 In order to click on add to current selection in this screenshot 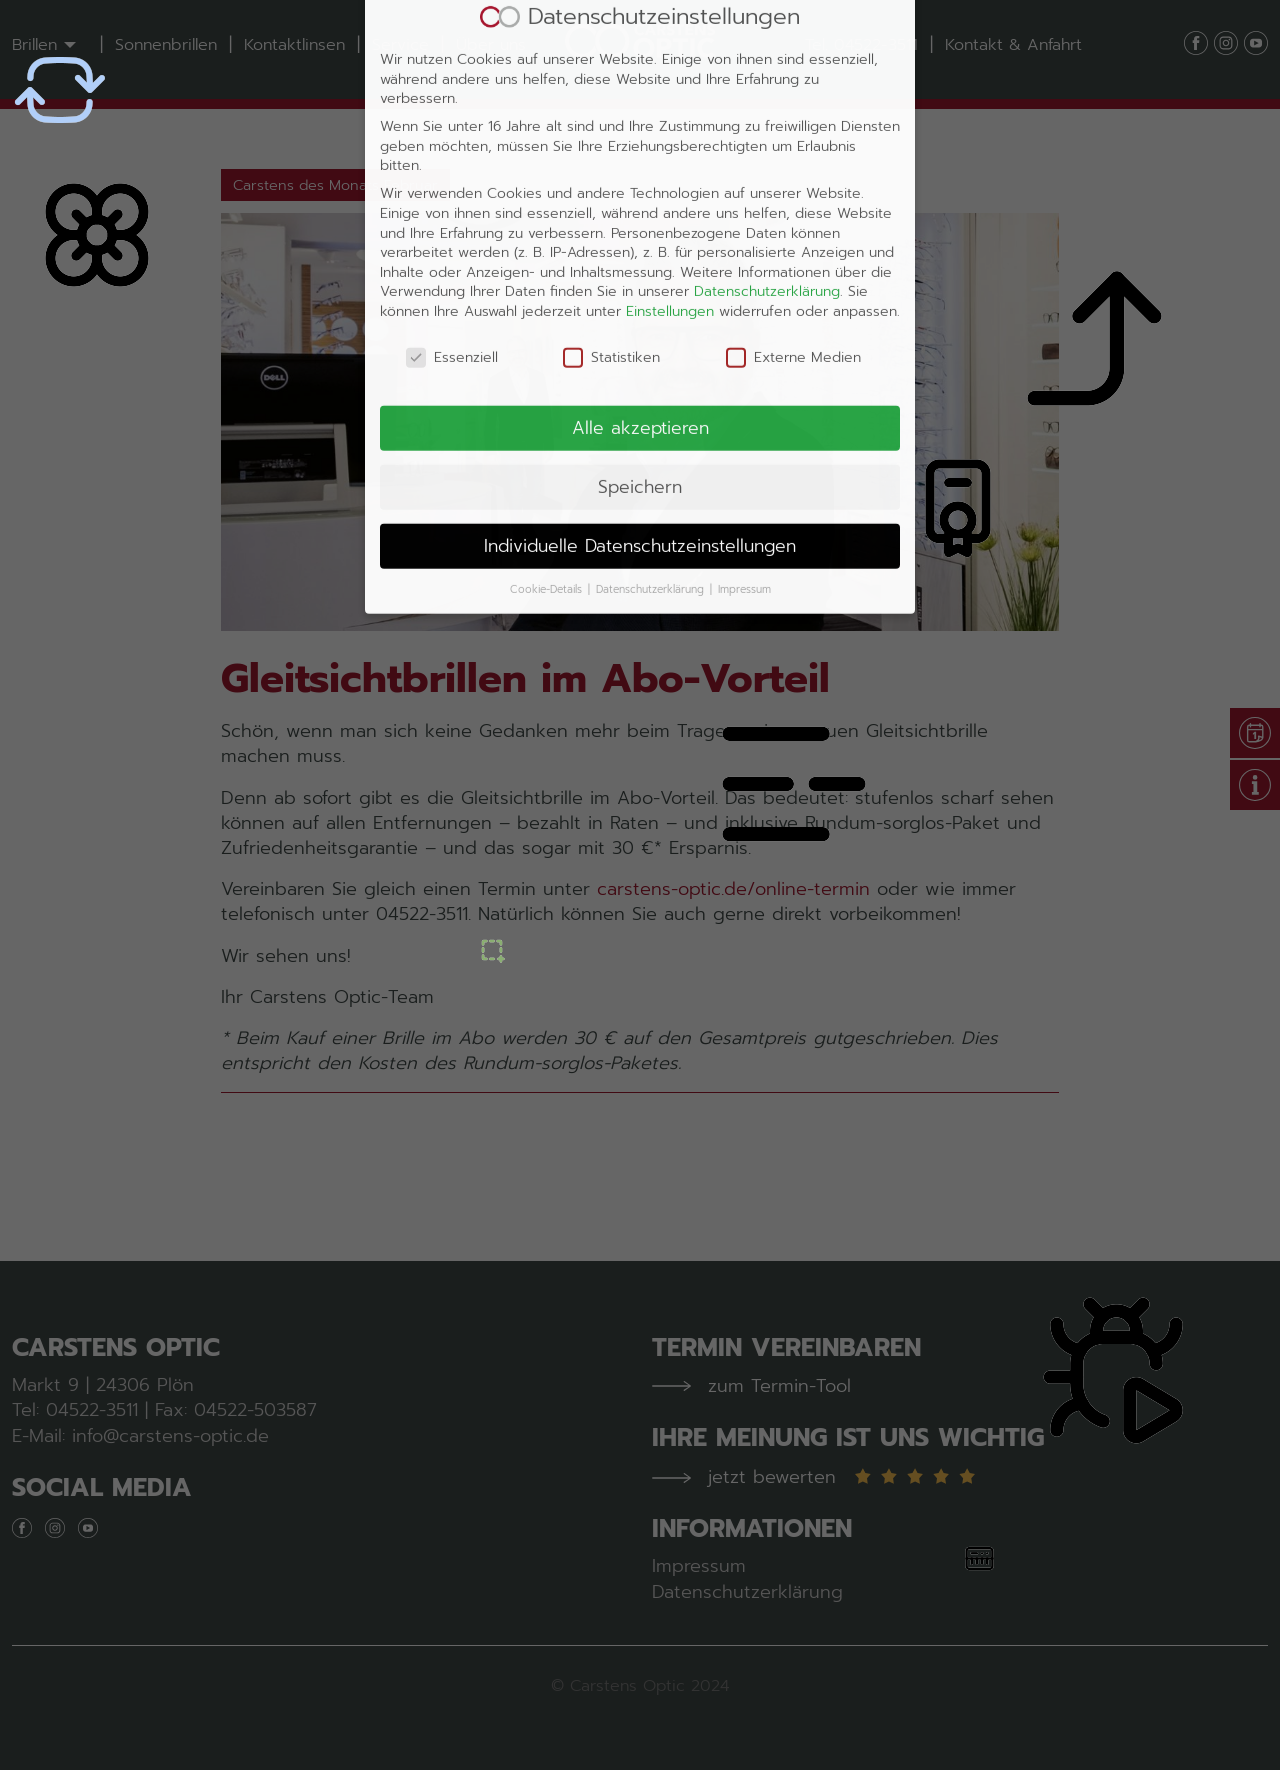, I will do `click(492, 950)`.